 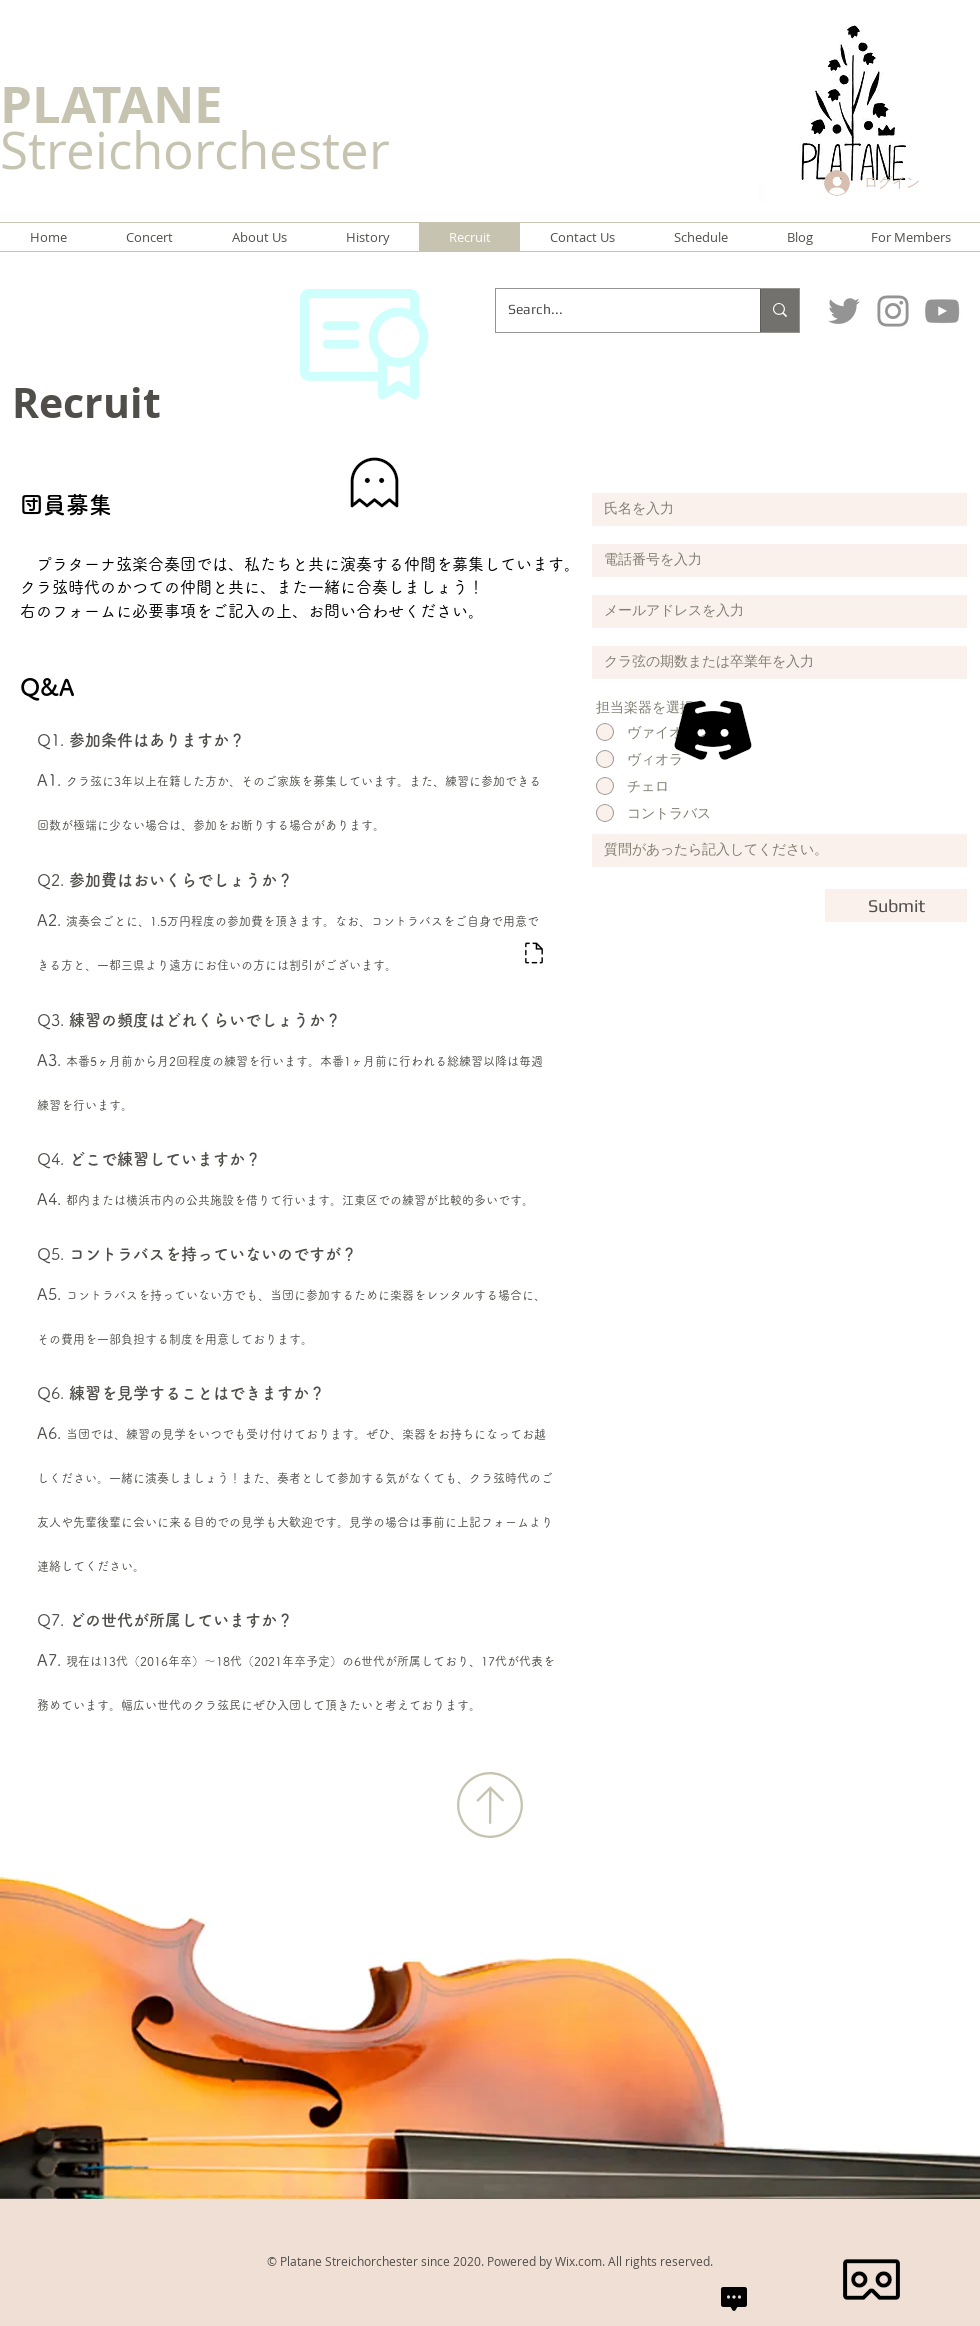 I want to click on indicates a draft or incomplete file, so click(x=534, y=953).